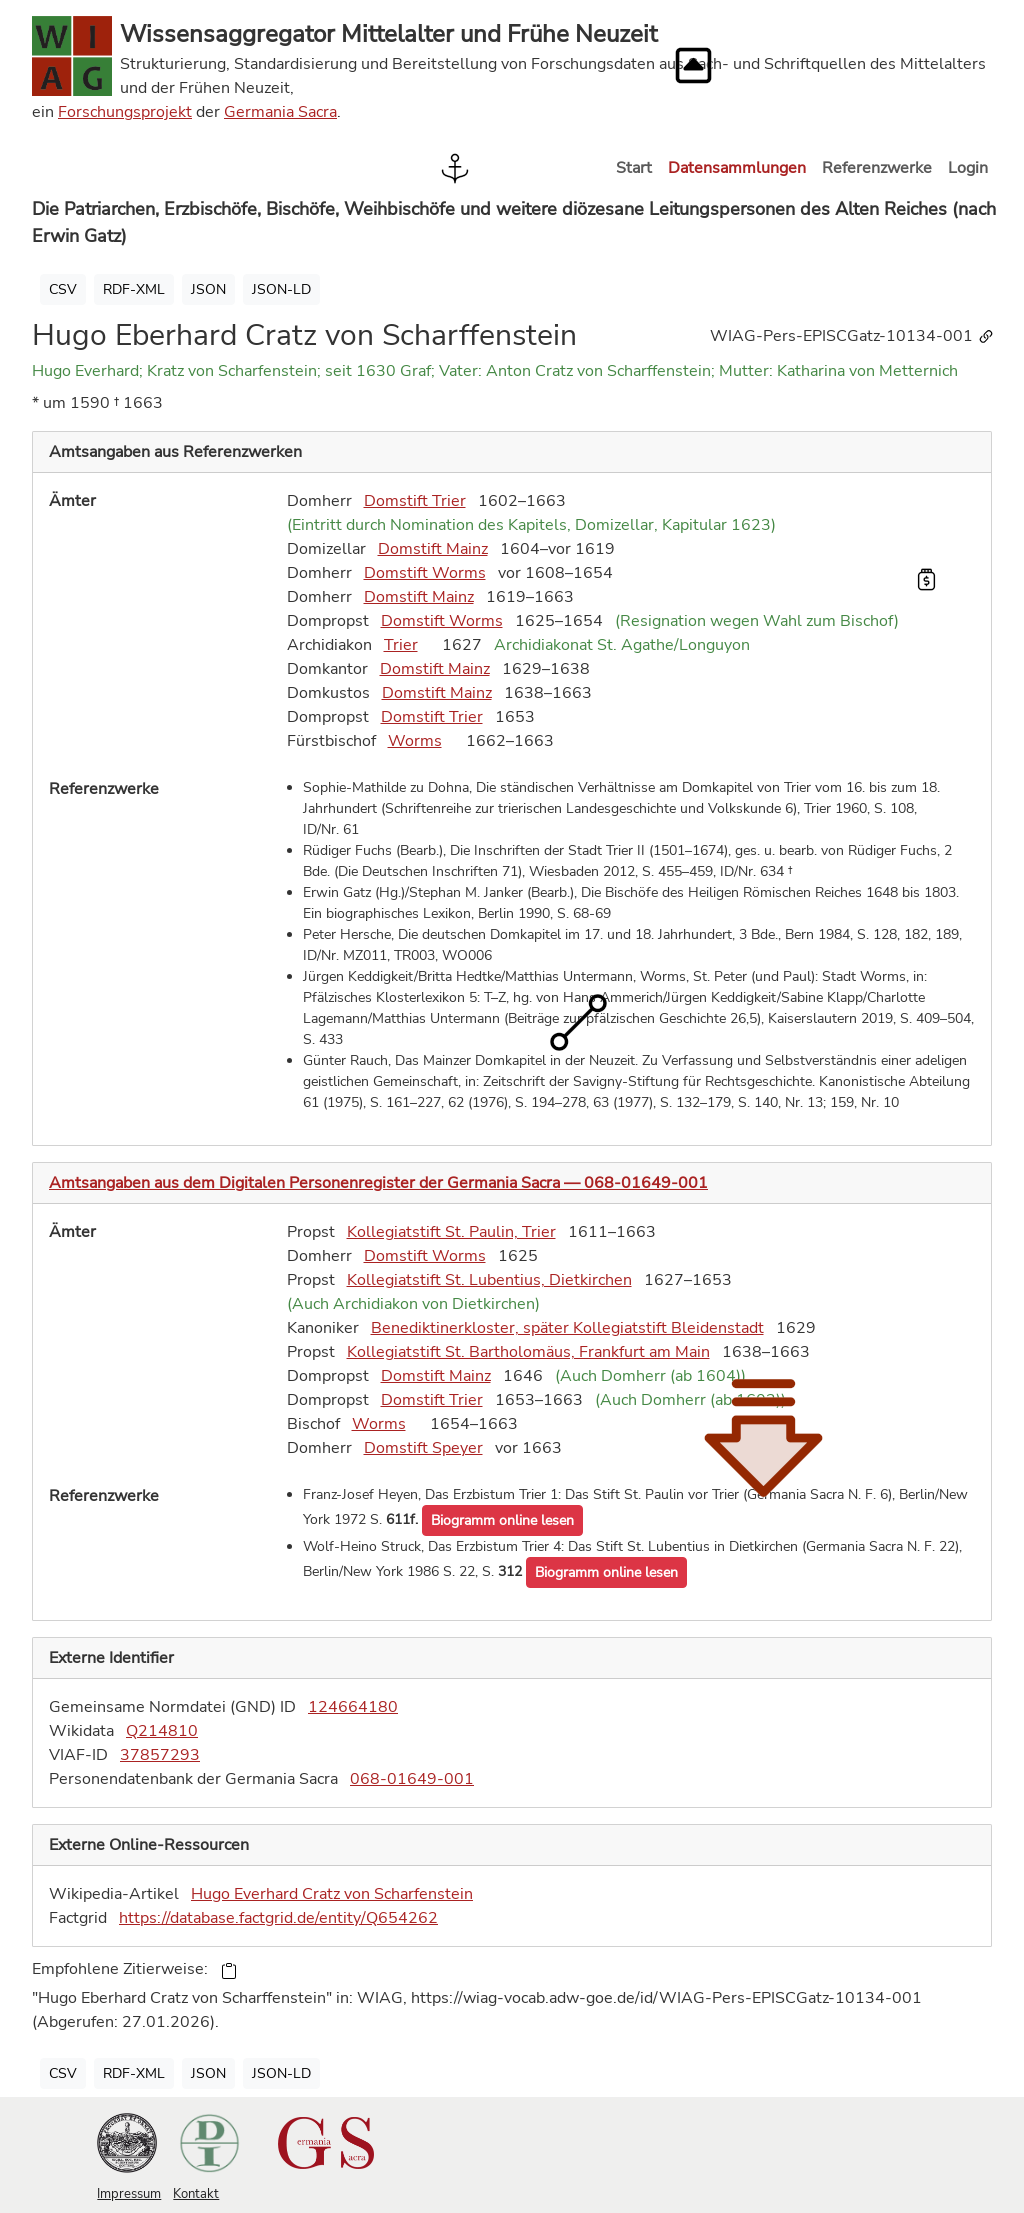 The width and height of the screenshot is (1024, 2213). What do you see at coordinates (693, 65) in the screenshot?
I see `expand content upward` at bounding box center [693, 65].